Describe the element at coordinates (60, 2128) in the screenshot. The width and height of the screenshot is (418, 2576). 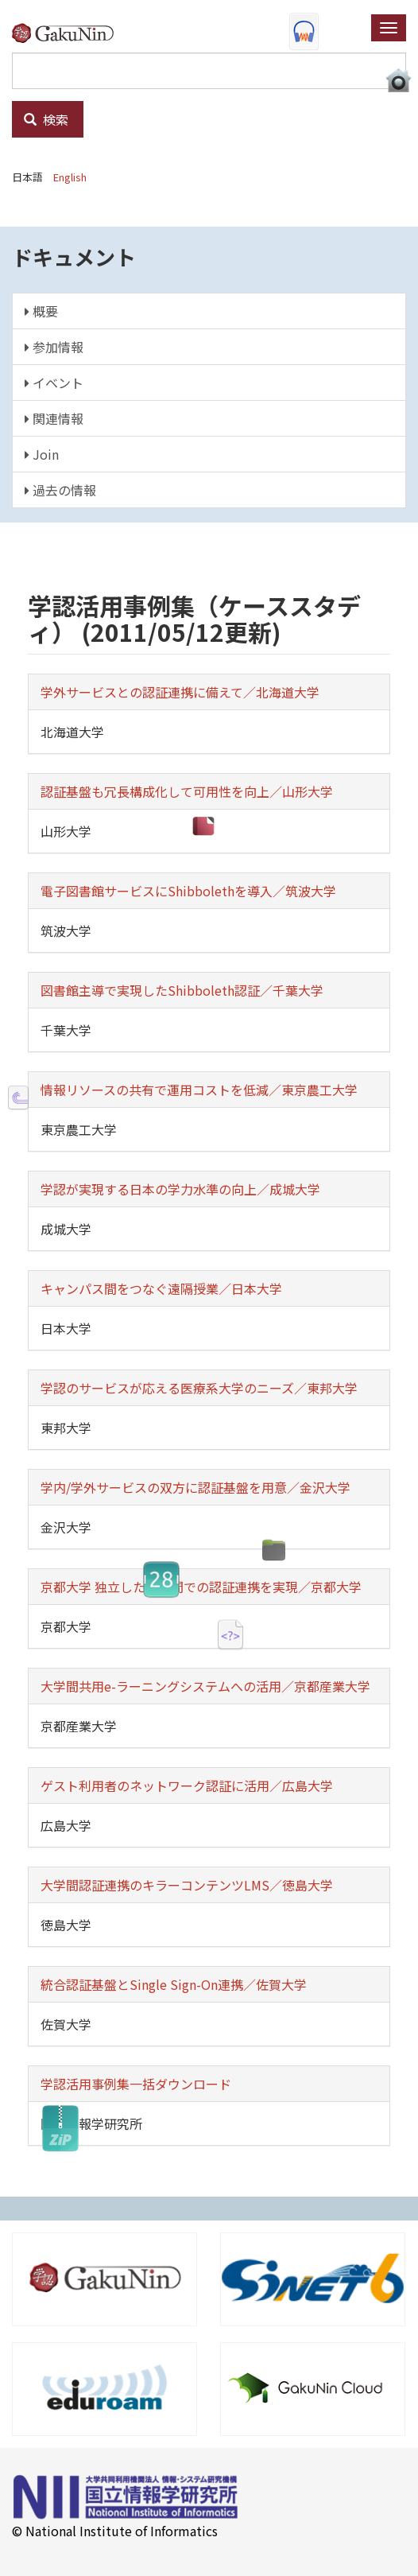
I see `open or extract a compressed zip file` at that location.